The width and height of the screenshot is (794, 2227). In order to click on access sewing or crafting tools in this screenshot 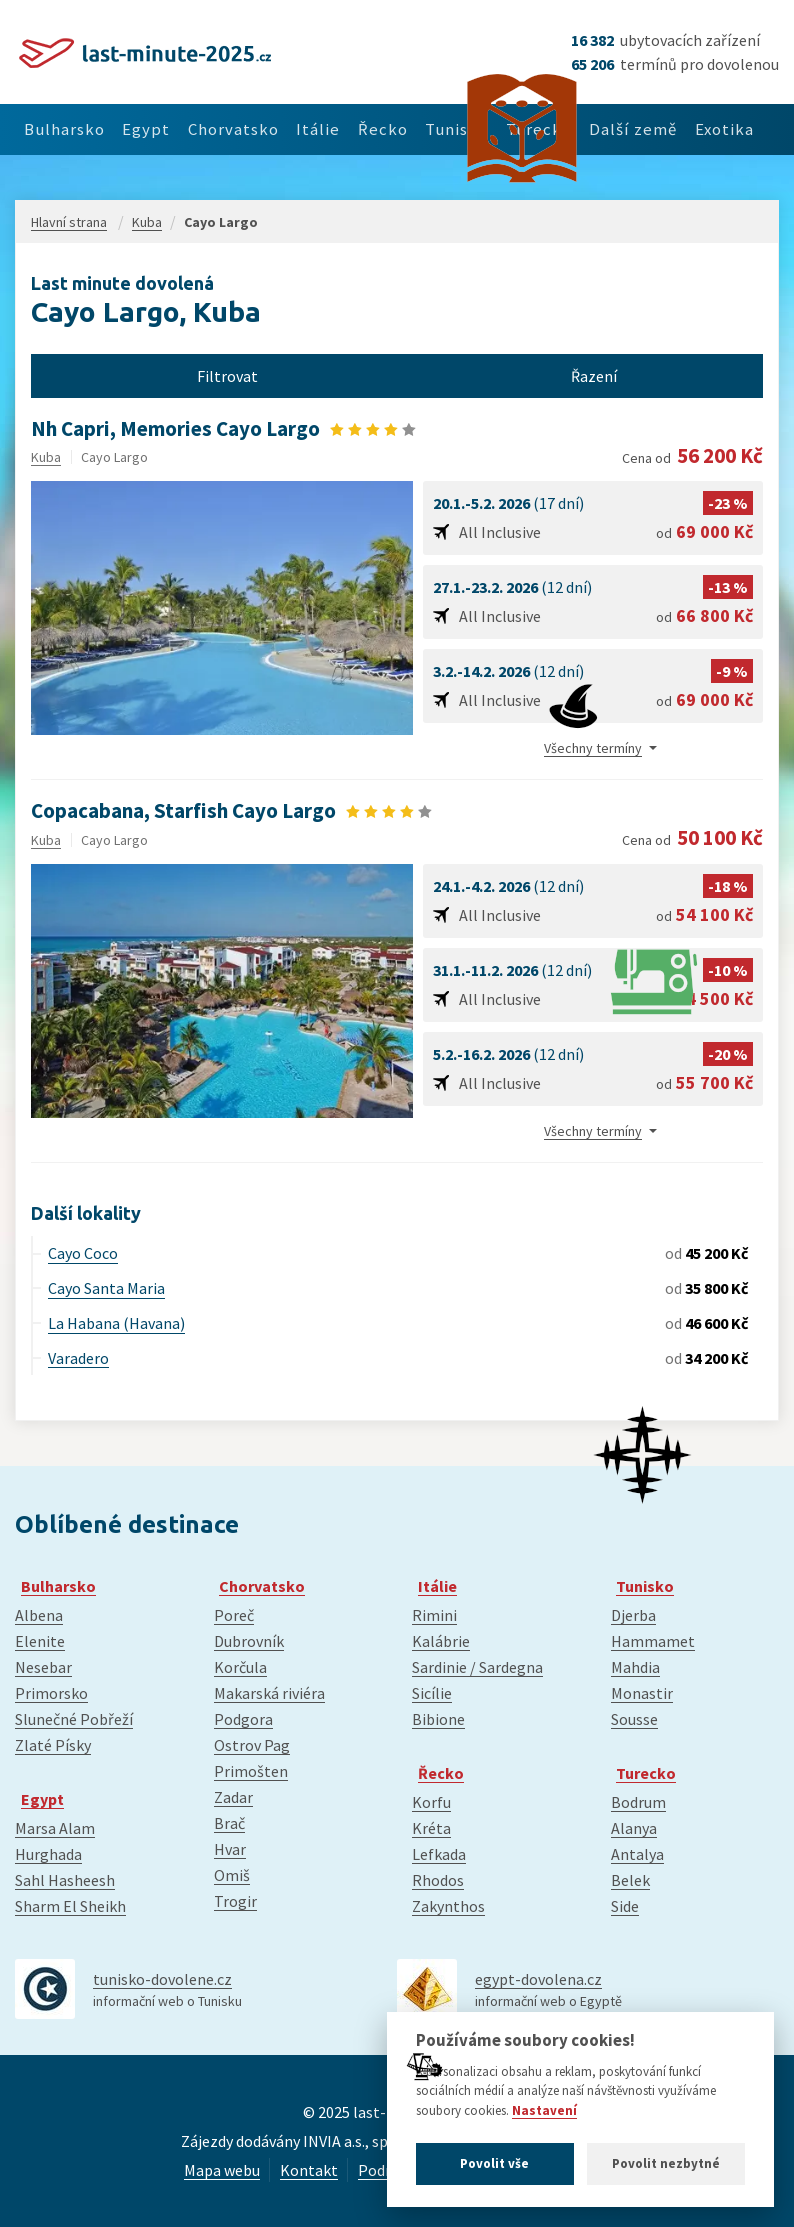, I will do `click(654, 975)`.